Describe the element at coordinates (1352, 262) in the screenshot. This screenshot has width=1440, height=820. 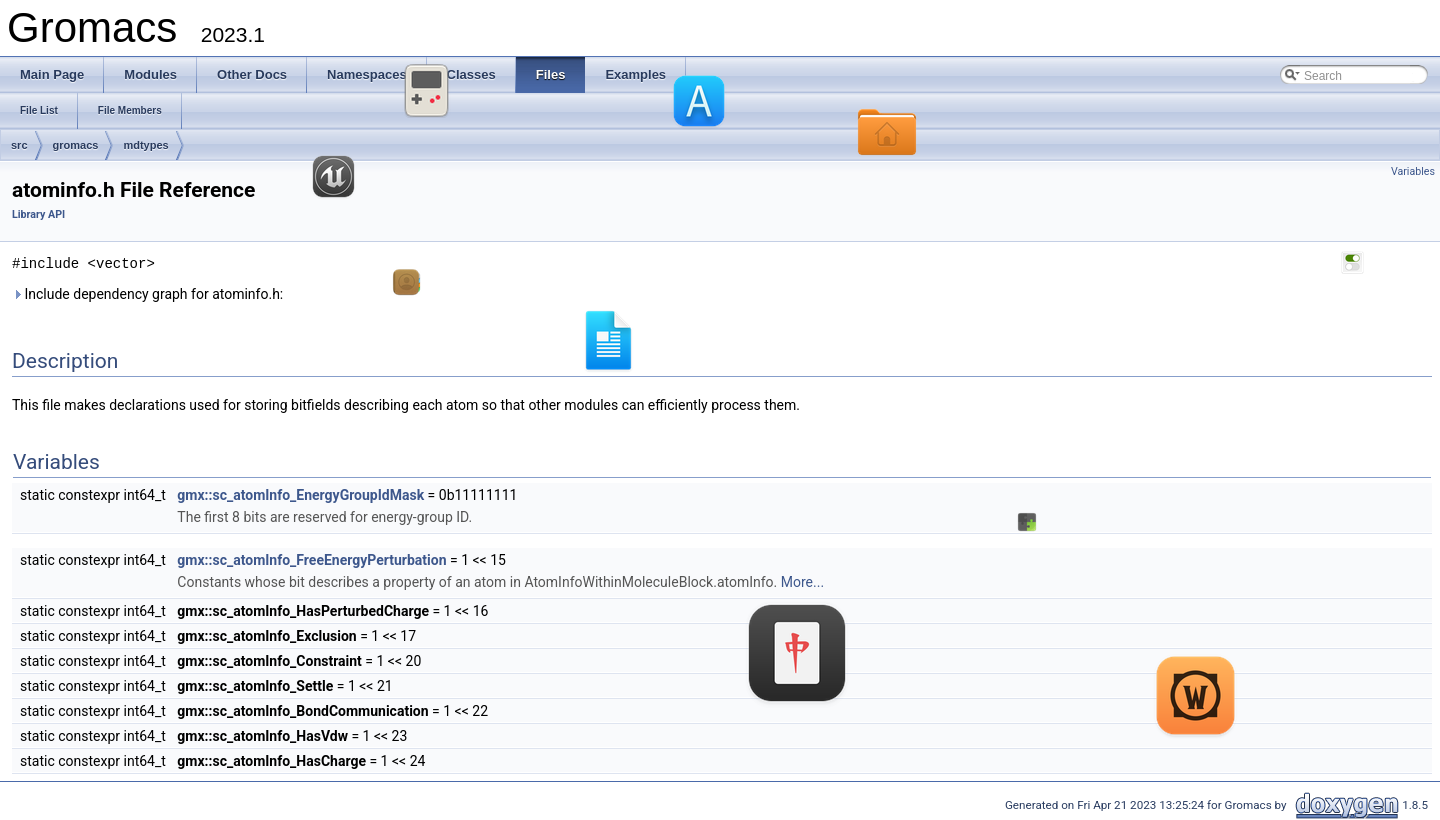
I see `open desktop preferences or settings` at that location.